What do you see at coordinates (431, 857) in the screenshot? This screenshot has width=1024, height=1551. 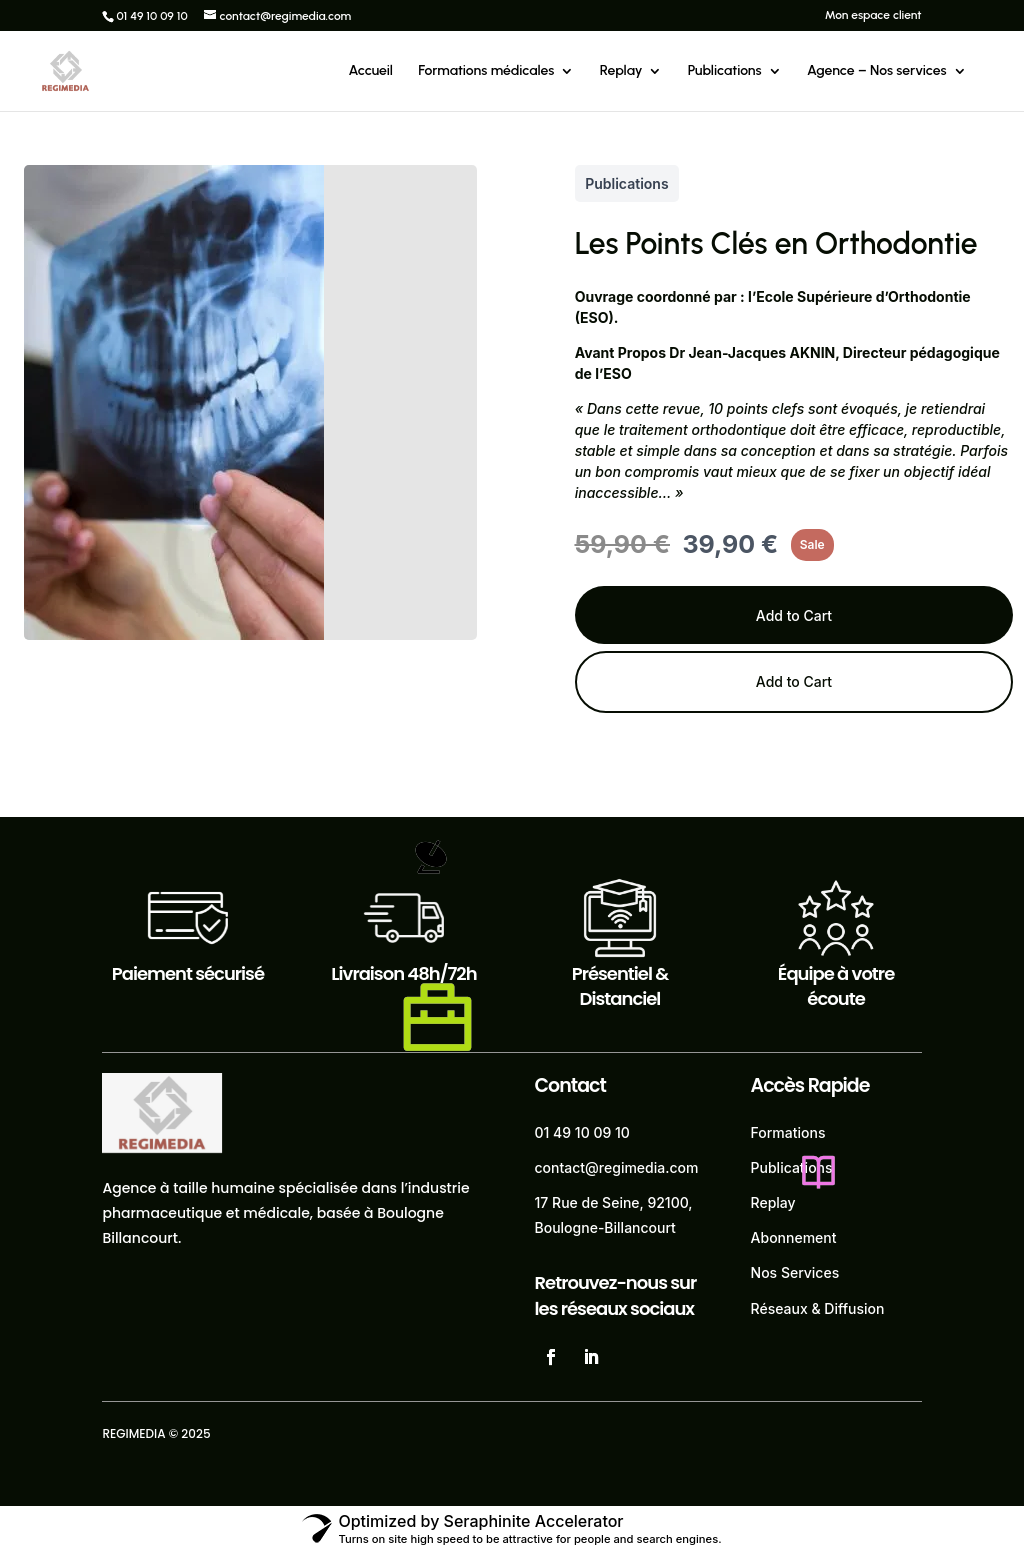 I see `access radar or scanning features` at bounding box center [431, 857].